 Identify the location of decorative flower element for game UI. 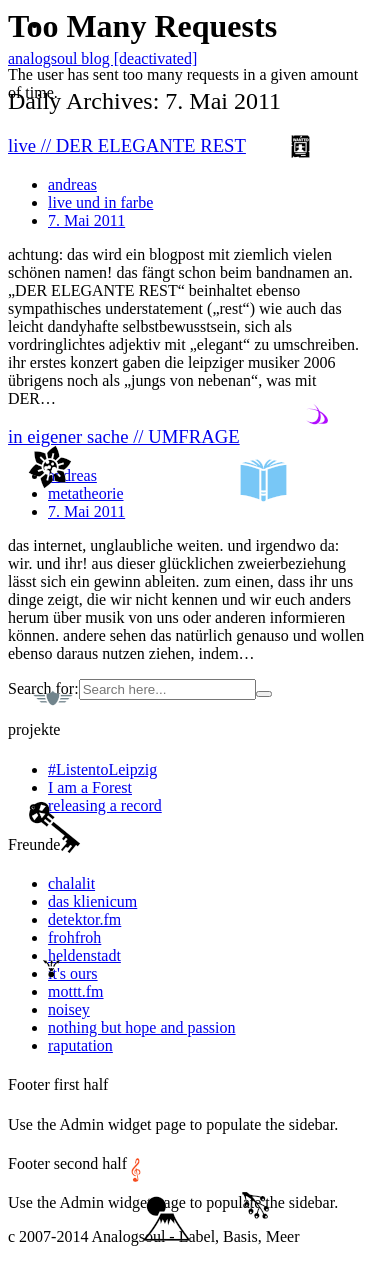
(50, 467).